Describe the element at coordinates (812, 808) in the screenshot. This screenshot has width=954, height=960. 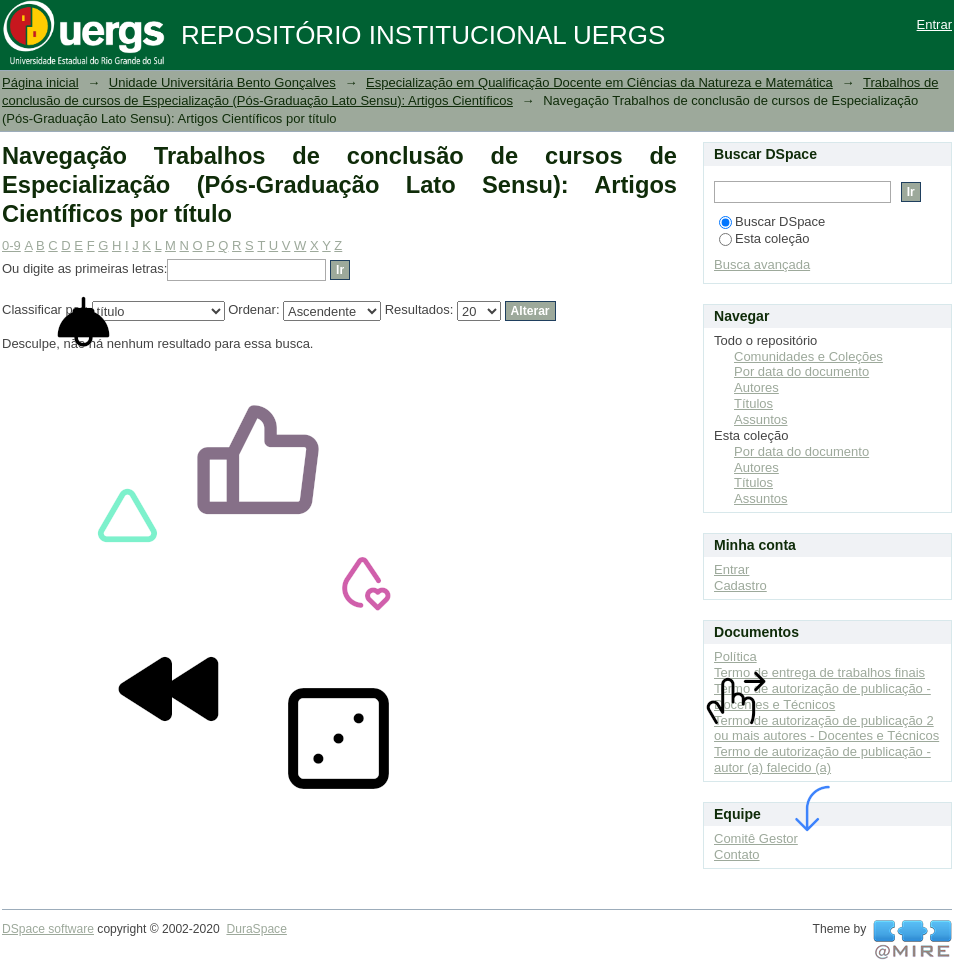
I see `go back and down in navigation` at that location.